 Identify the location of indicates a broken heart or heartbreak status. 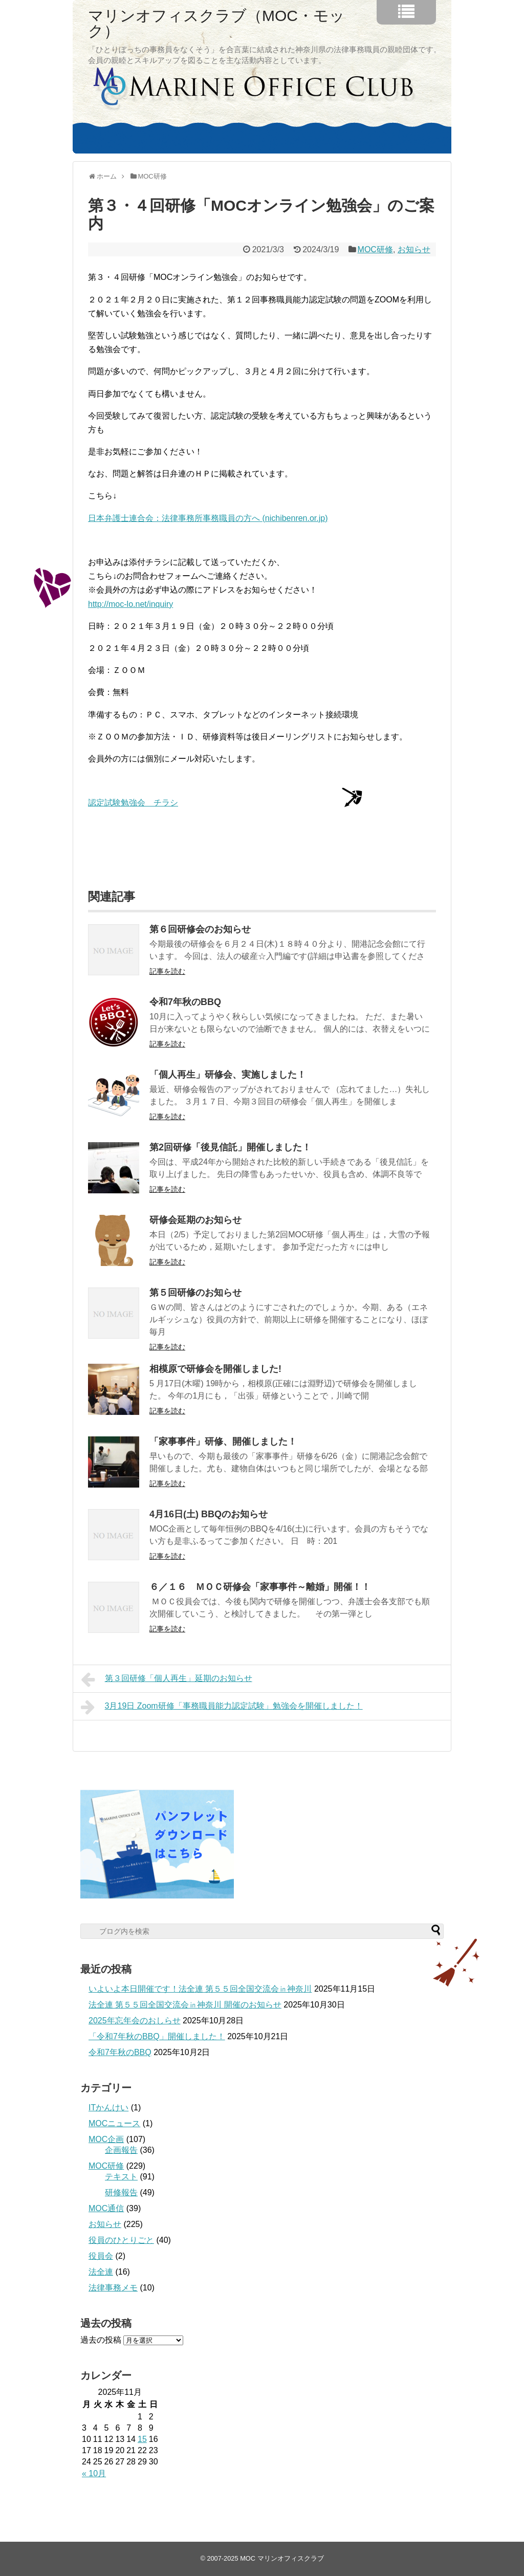
(52, 588).